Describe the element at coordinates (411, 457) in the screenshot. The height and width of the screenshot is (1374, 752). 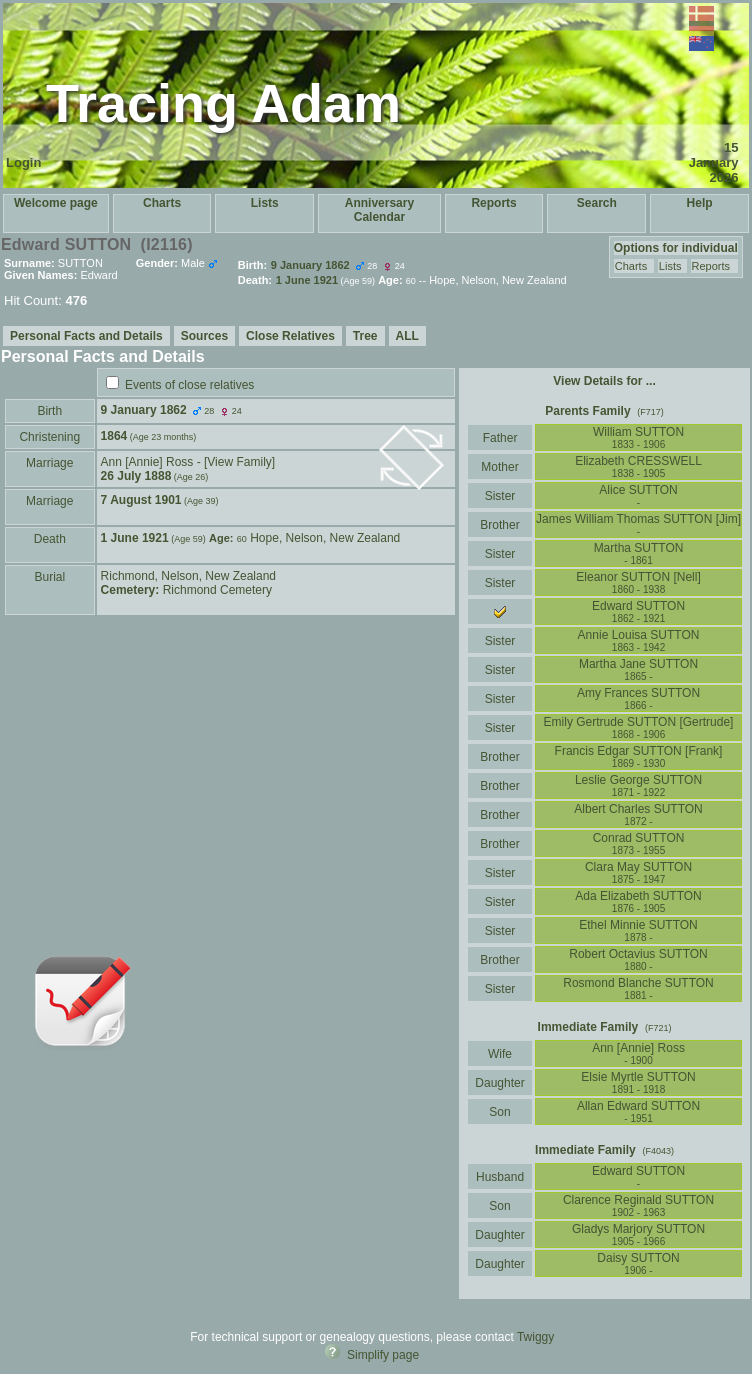
I see `screen rotation is enabled` at that location.